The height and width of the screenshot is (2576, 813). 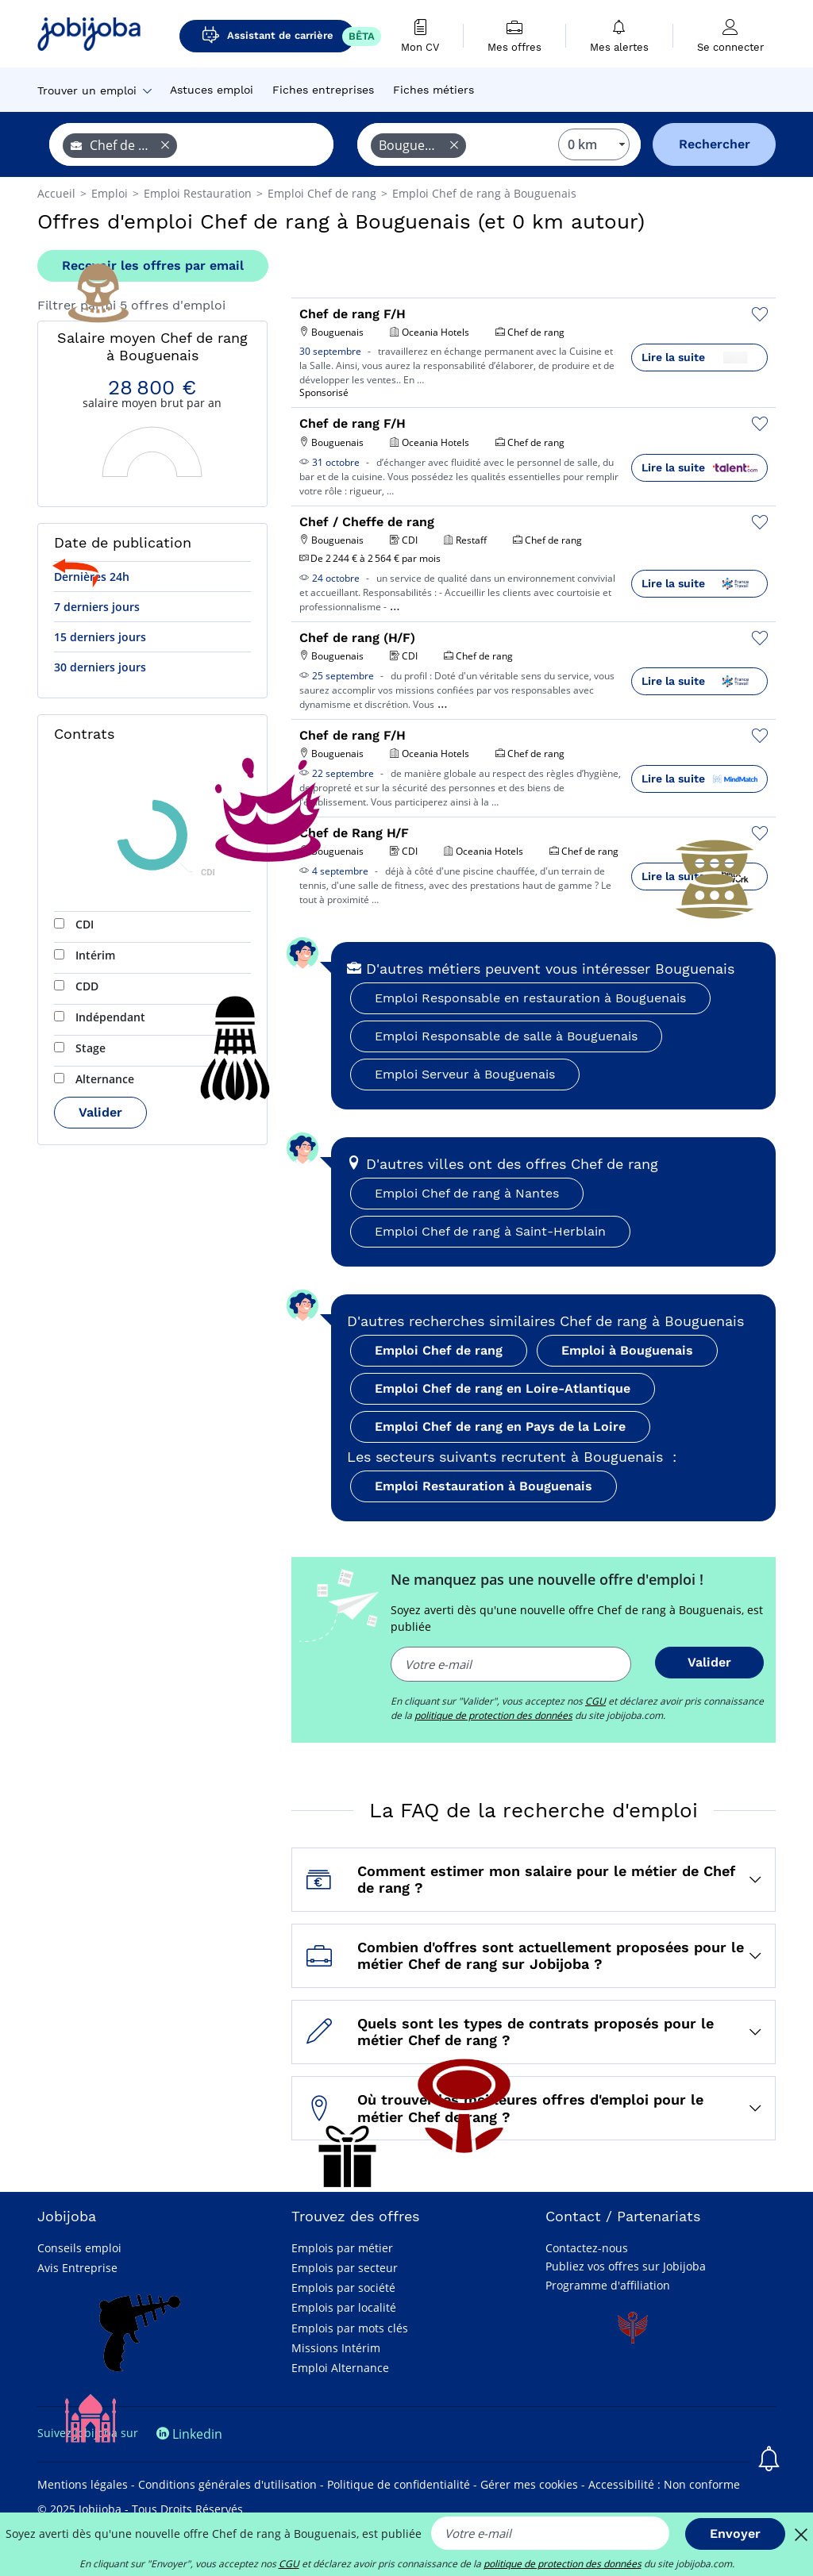 I want to click on access badminton game or activity, so click(x=235, y=1048).